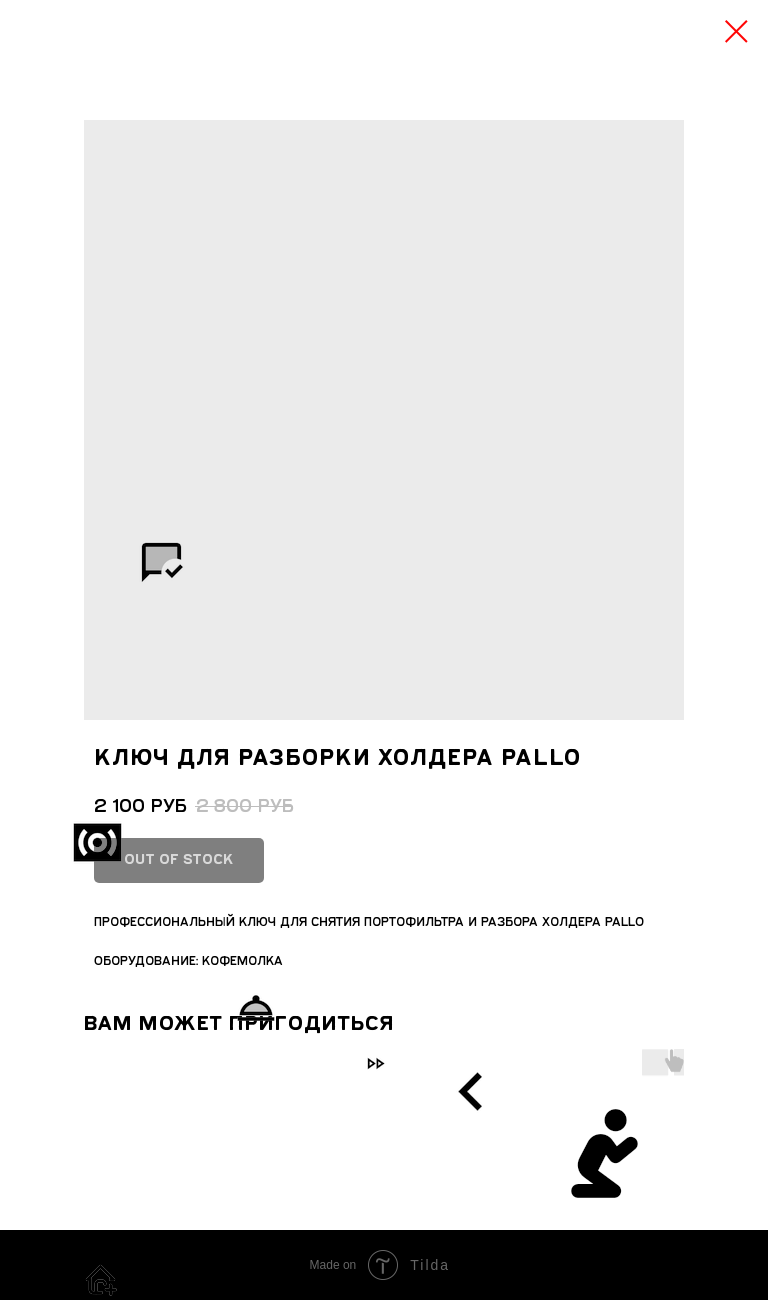 This screenshot has height=1300, width=768. What do you see at coordinates (100, 1279) in the screenshot?
I see `add a new home or address` at bounding box center [100, 1279].